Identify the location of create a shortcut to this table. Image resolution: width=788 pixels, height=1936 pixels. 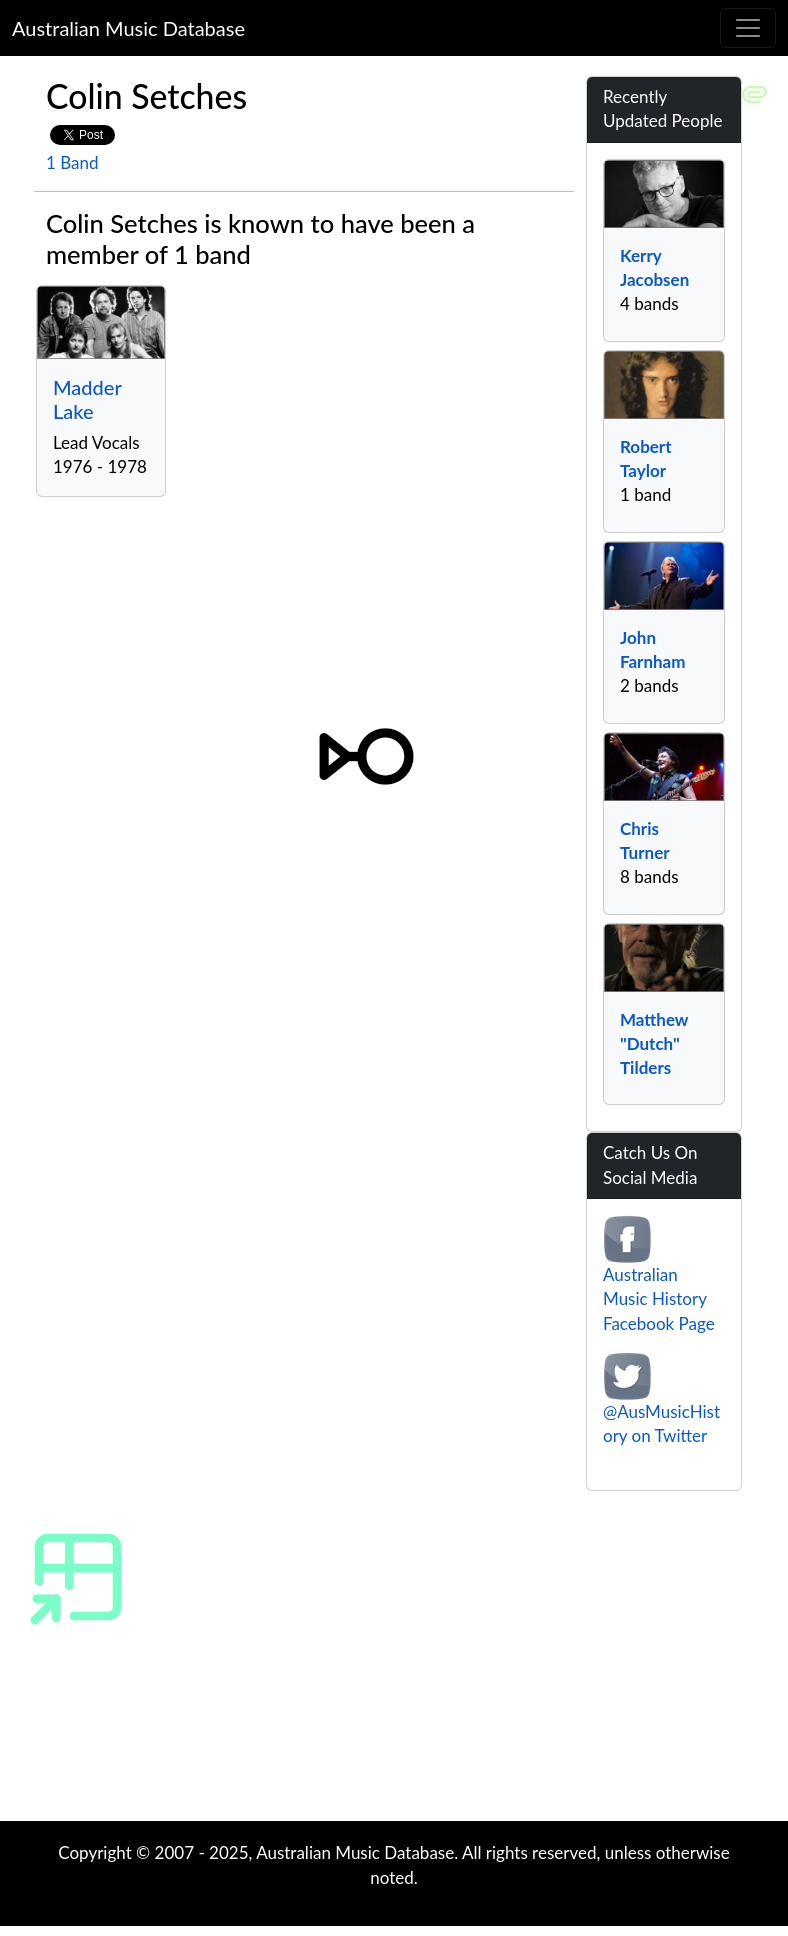
(78, 1577).